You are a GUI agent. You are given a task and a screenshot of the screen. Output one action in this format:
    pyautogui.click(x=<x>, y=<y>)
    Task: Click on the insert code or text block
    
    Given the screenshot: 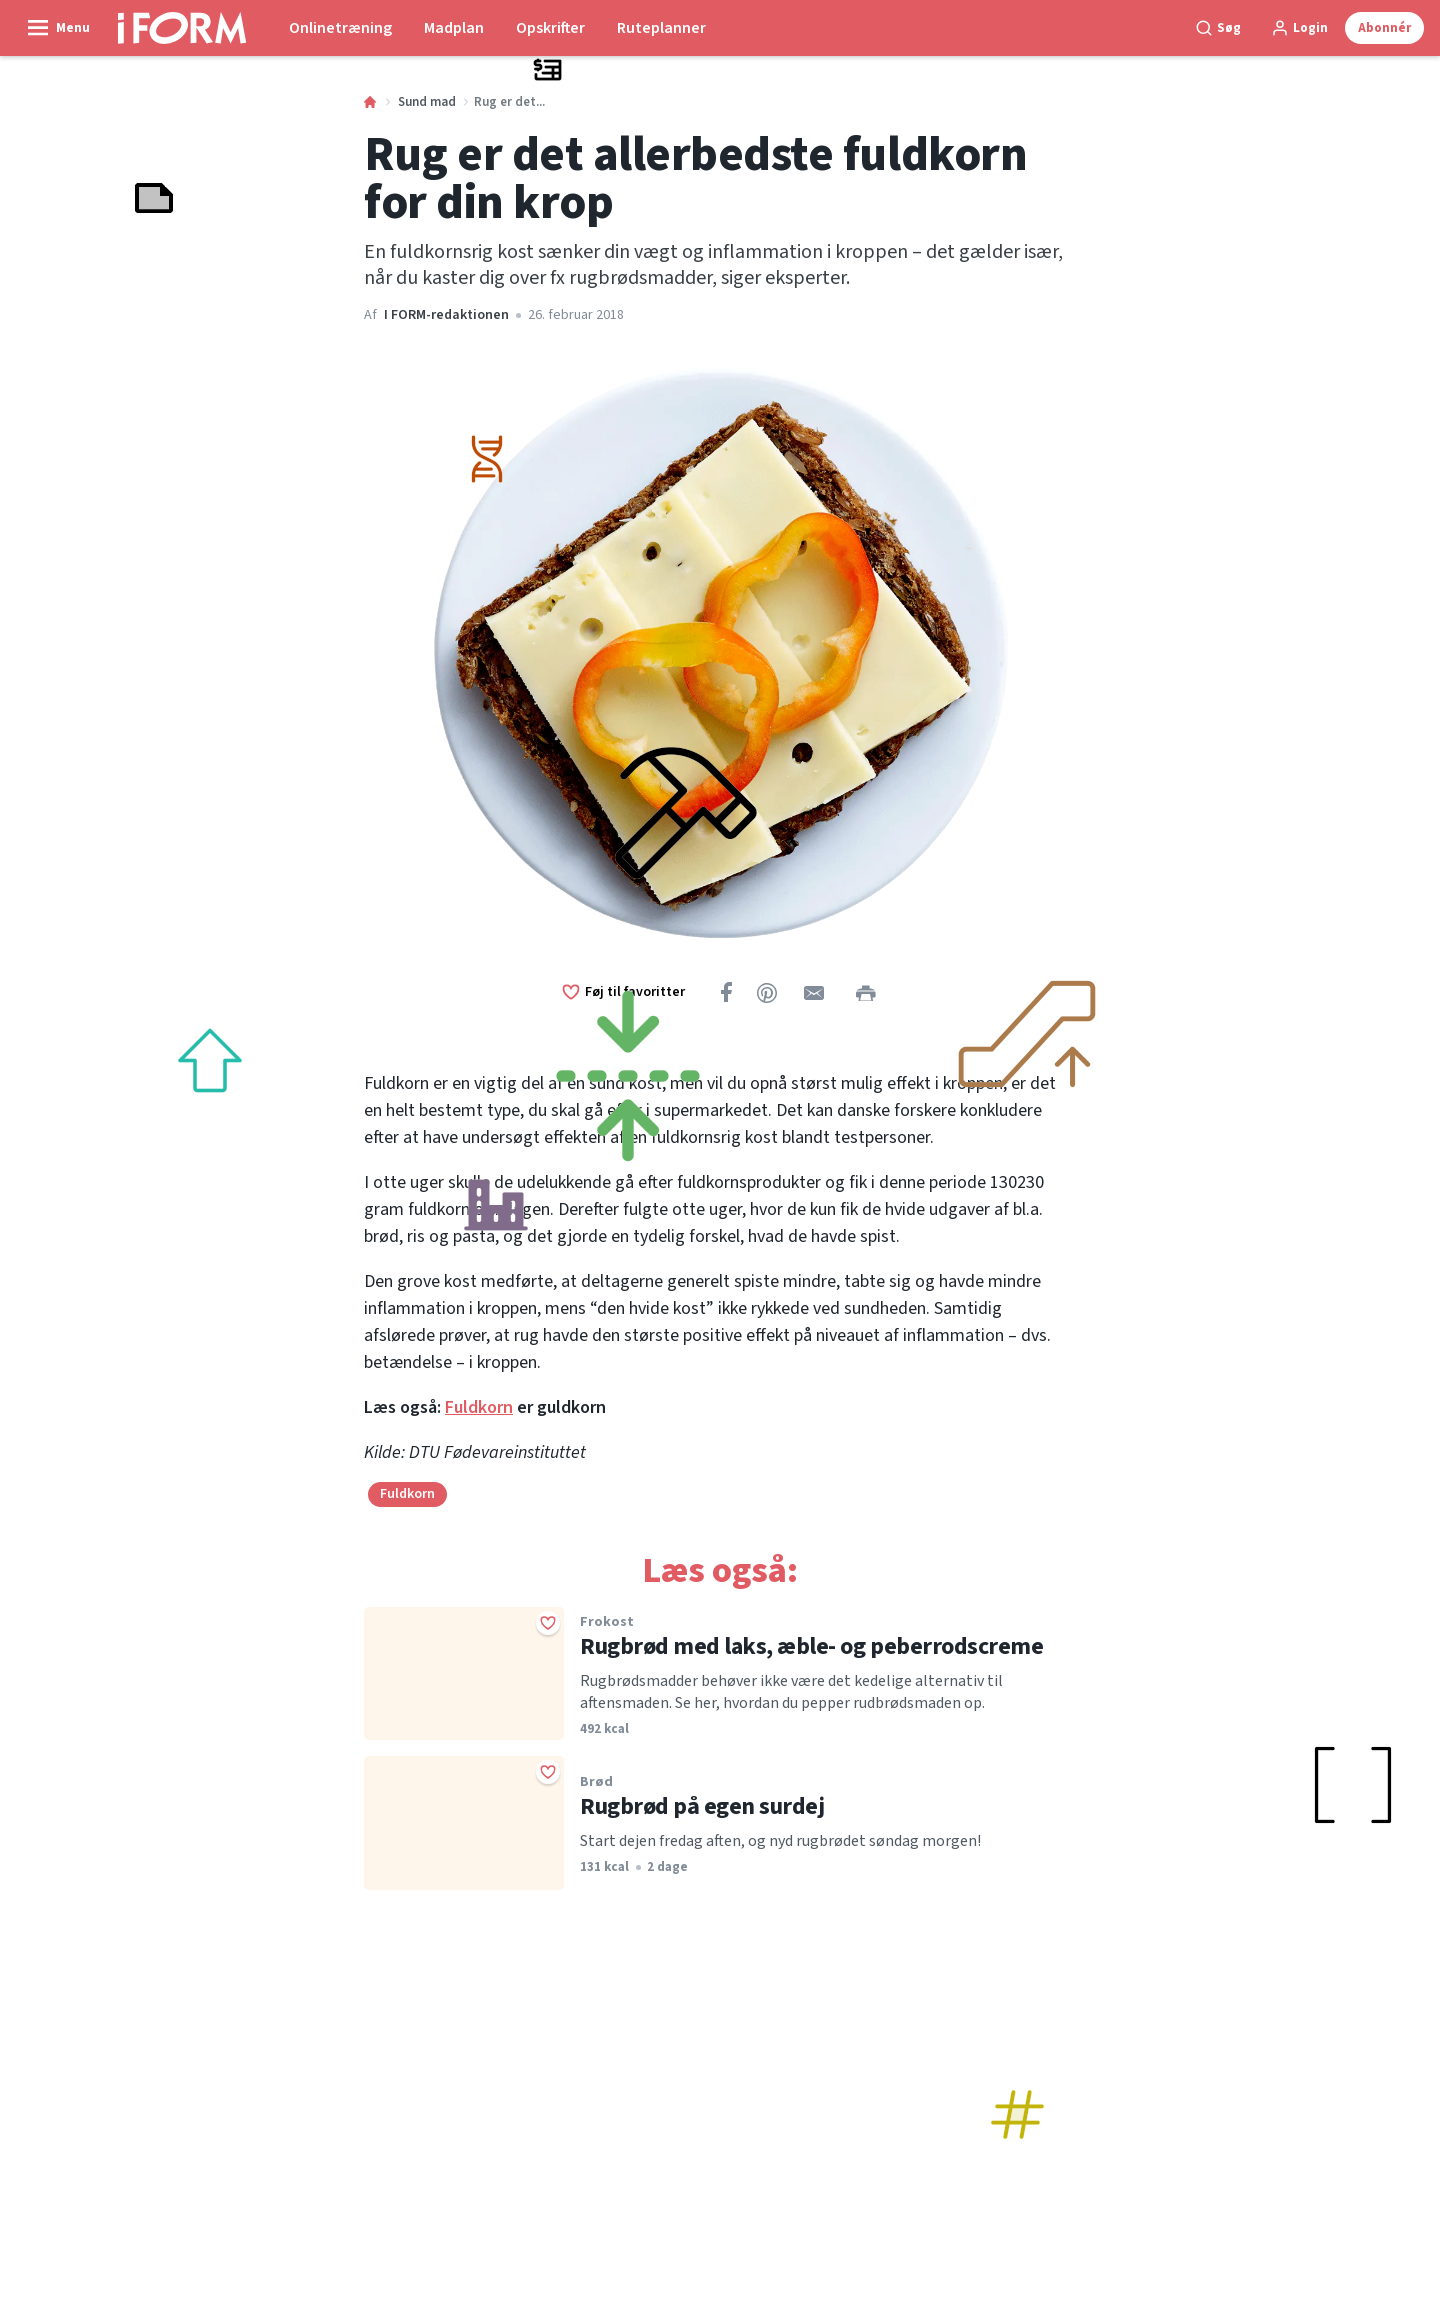 What is the action you would take?
    pyautogui.click(x=1353, y=1785)
    